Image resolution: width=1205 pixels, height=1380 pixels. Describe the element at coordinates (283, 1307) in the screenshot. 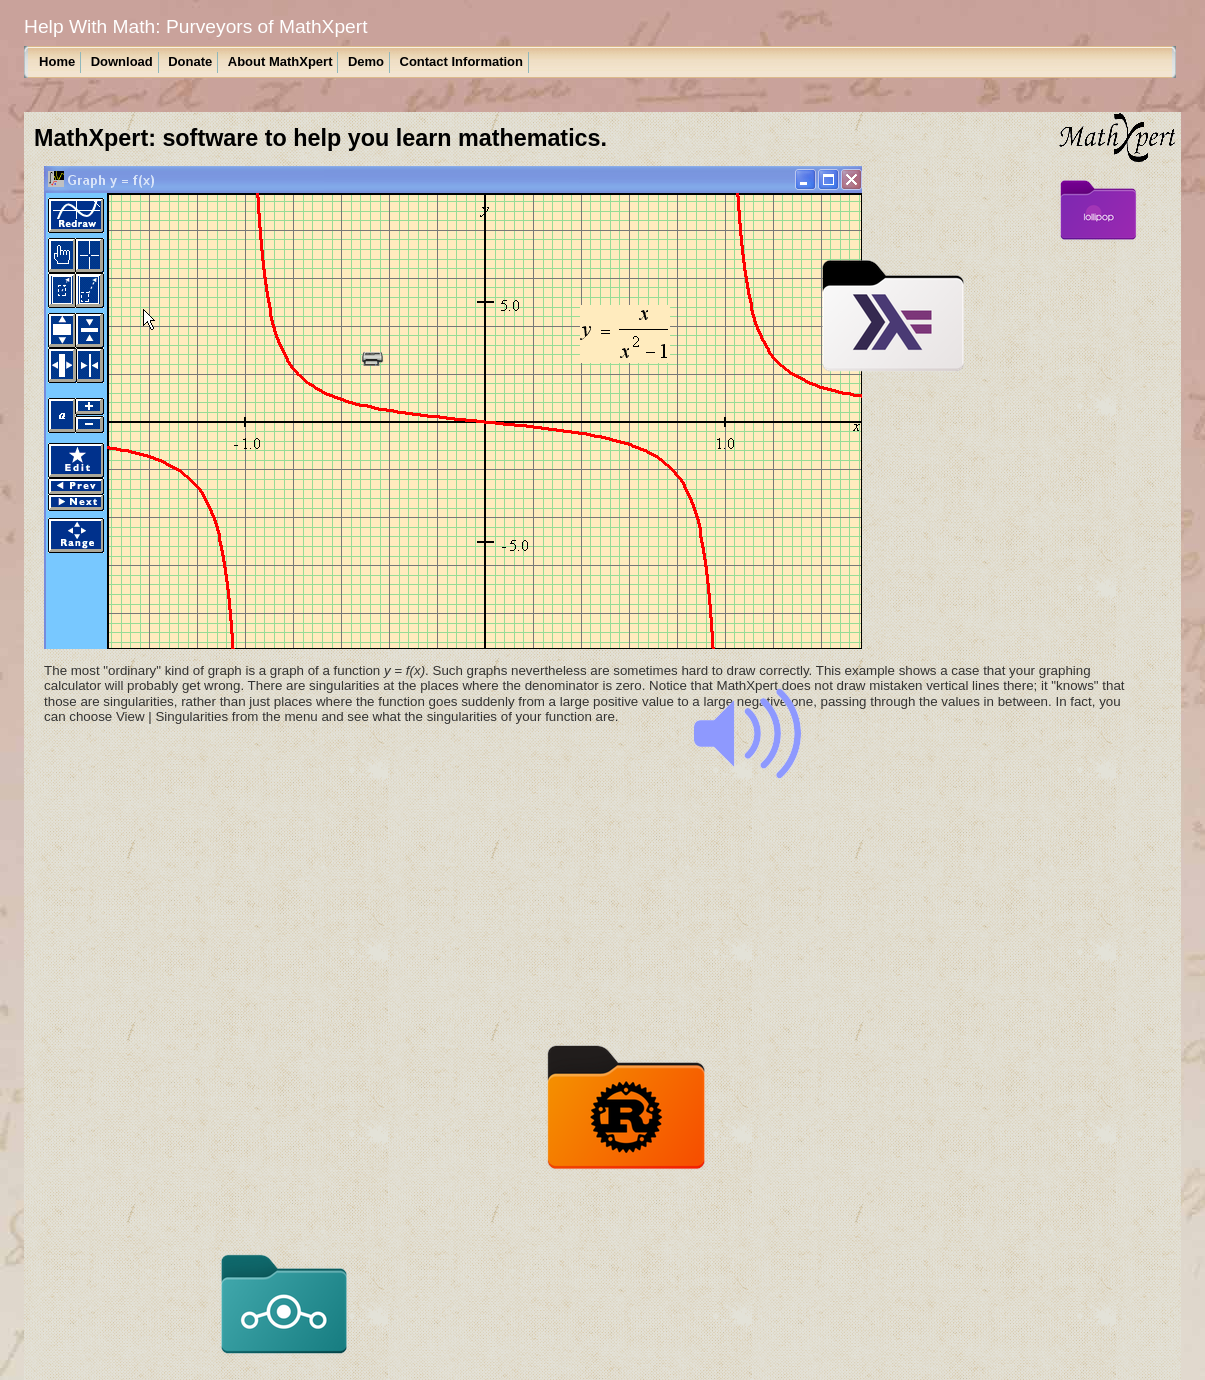

I see `open LineageOS system folder` at that location.